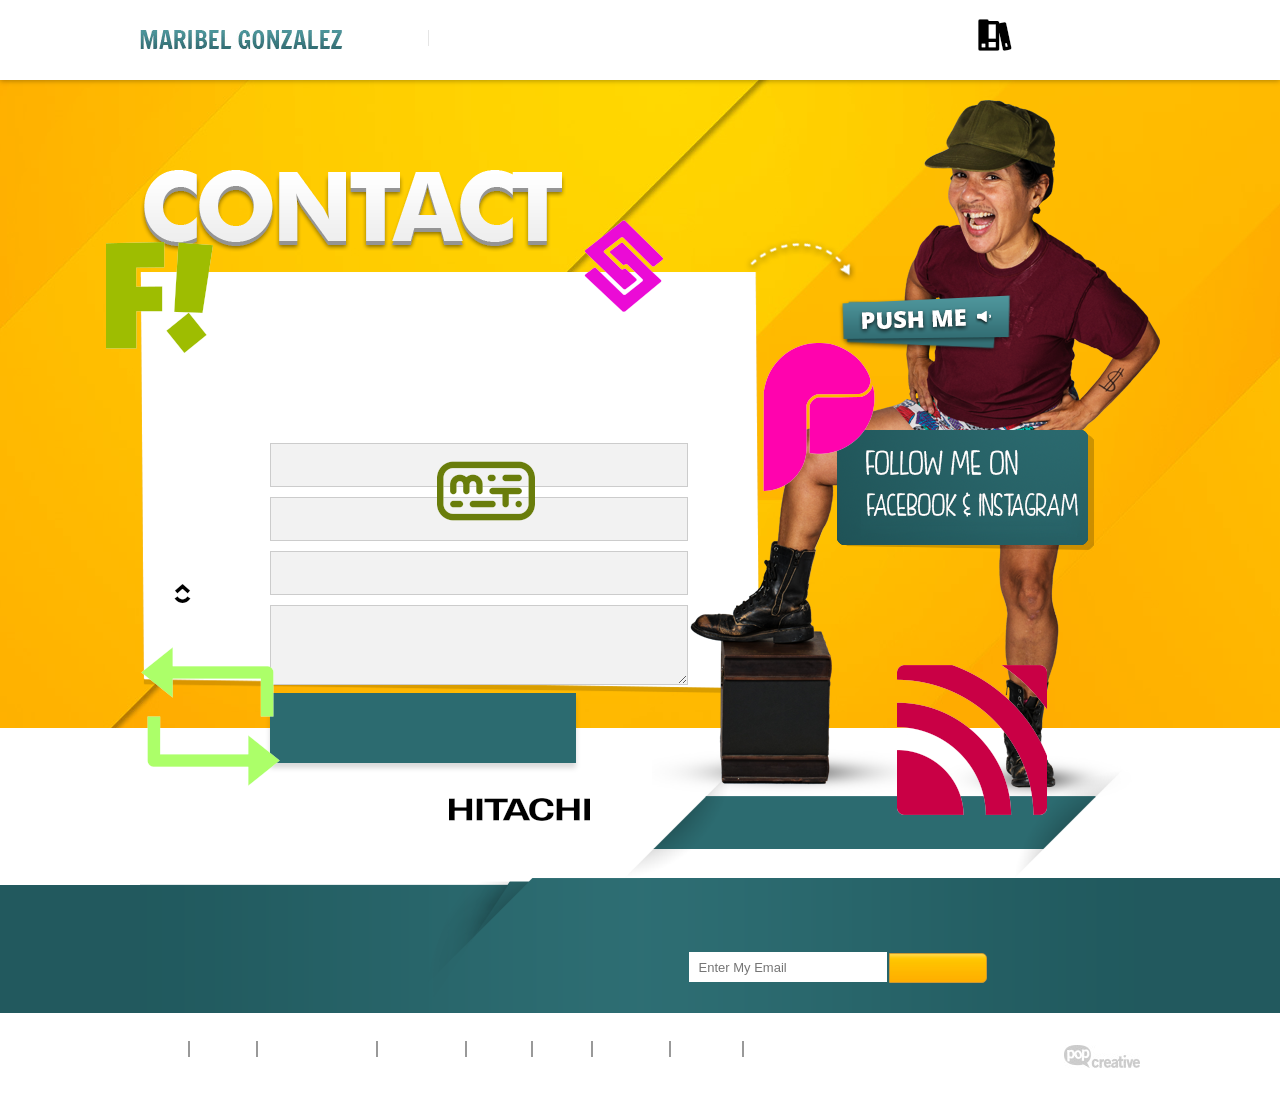  Describe the element at coordinates (486, 491) in the screenshot. I see `open monkeytype typing test website` at that location.